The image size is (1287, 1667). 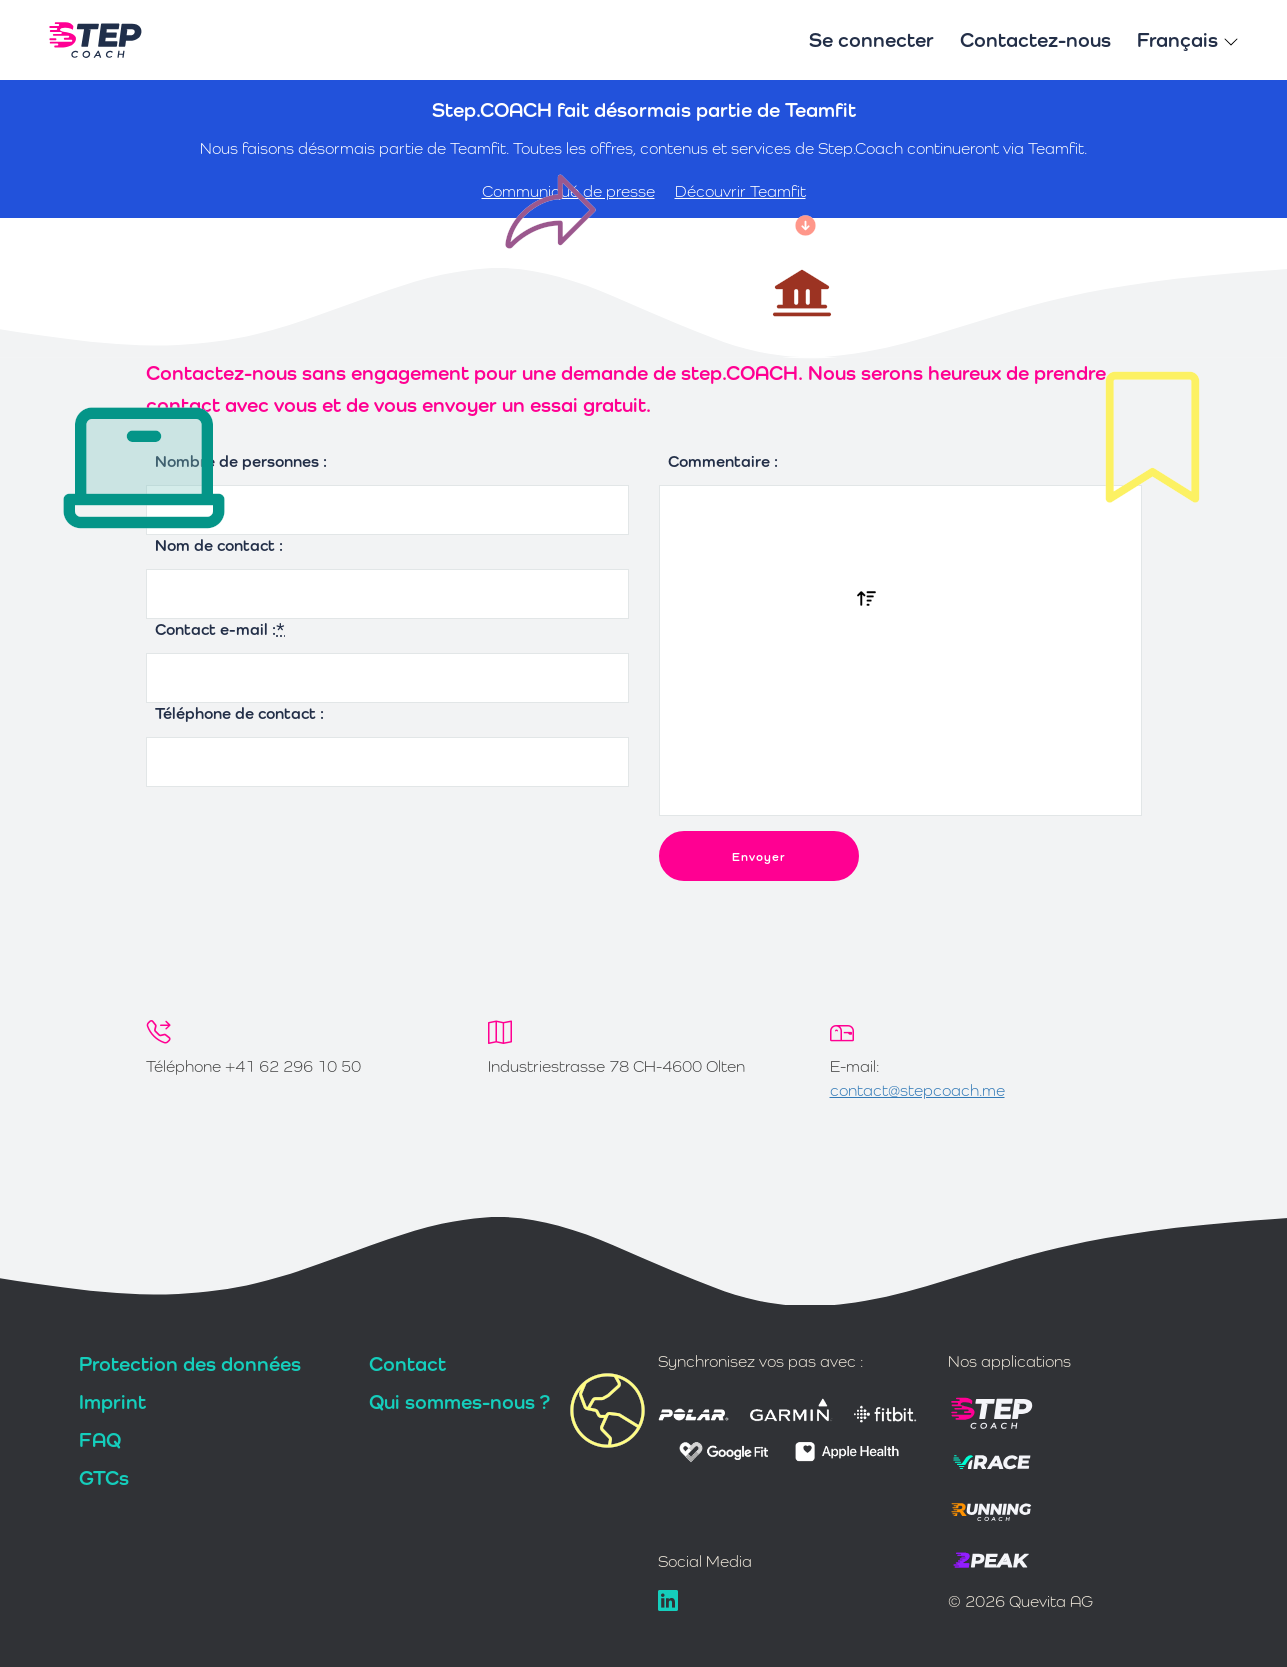 I want to click on sort list in ascending order, so click(x=866, y=598).